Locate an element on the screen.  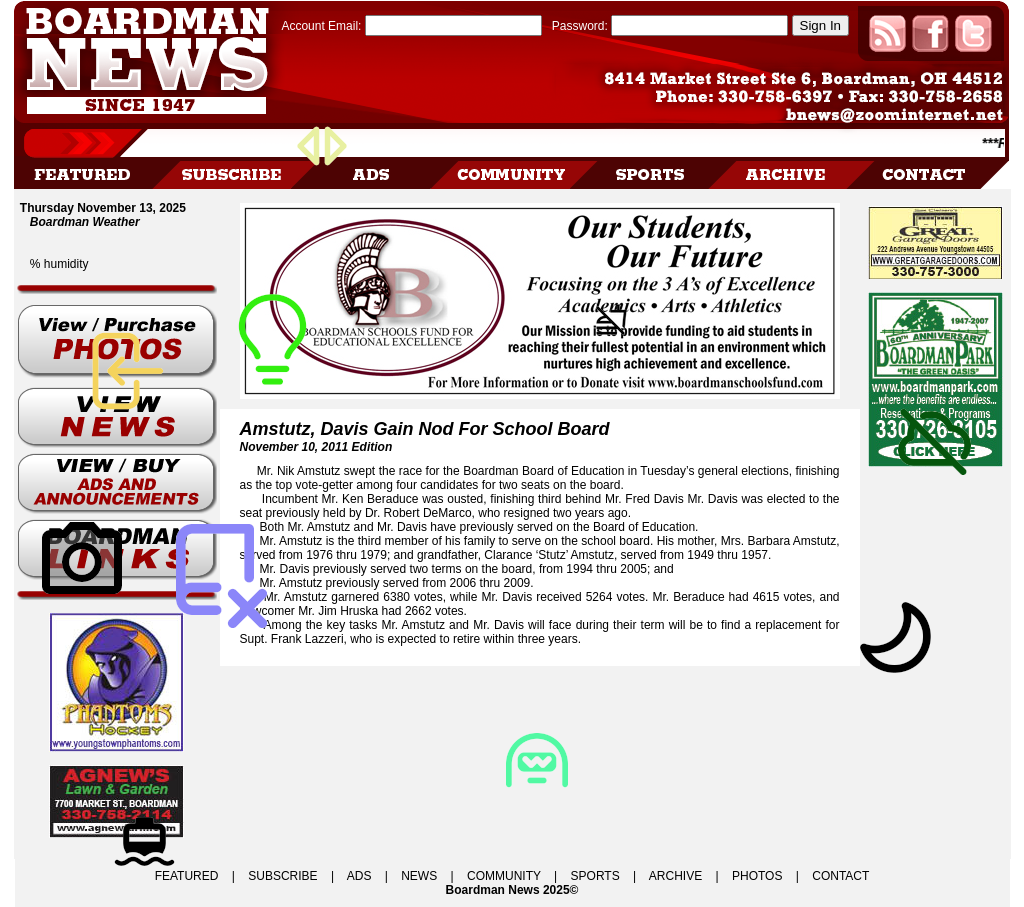
expand or resize horizontally is located at coordinates (322, 146).